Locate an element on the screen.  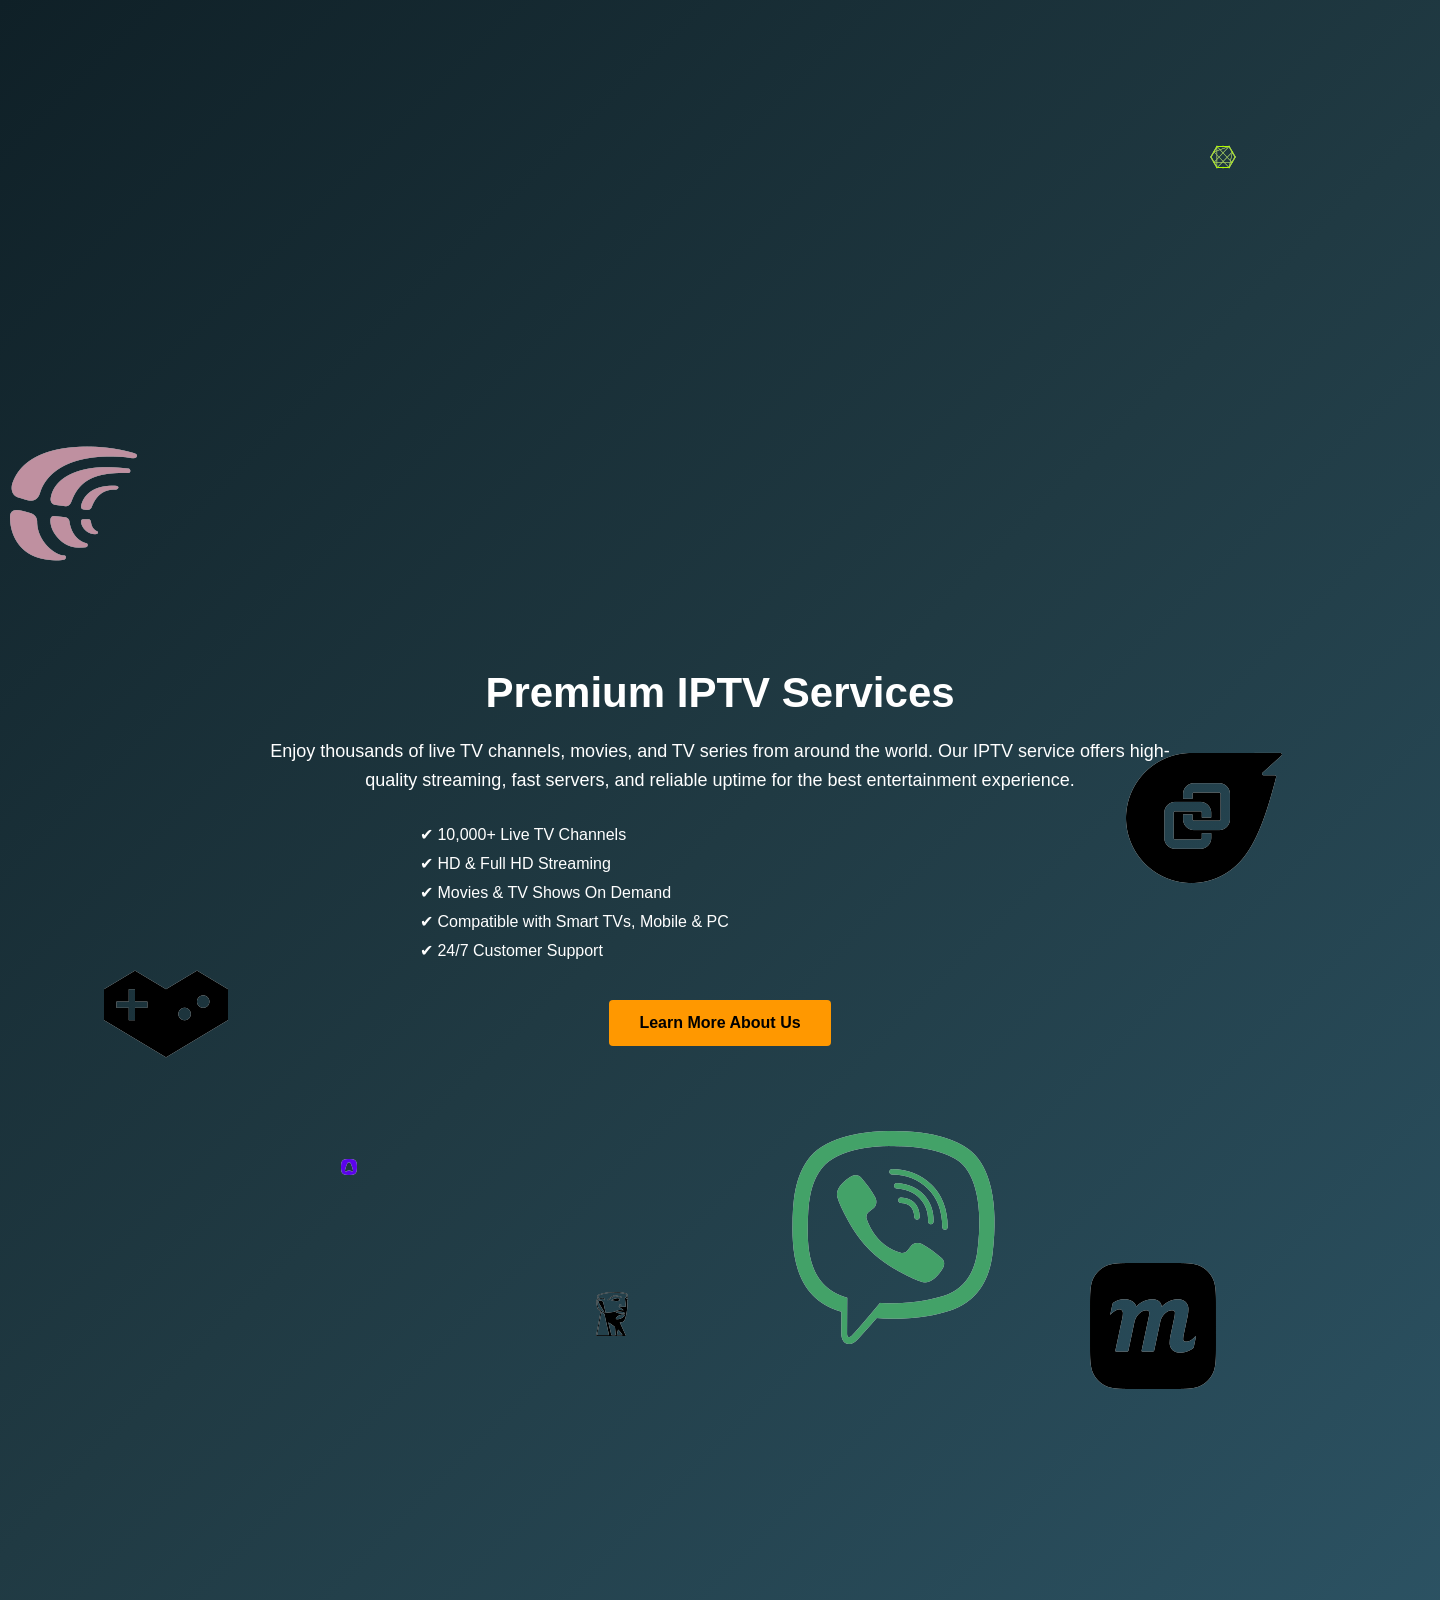
Crowdin localization platform logo is located at coordinates (73, 503).